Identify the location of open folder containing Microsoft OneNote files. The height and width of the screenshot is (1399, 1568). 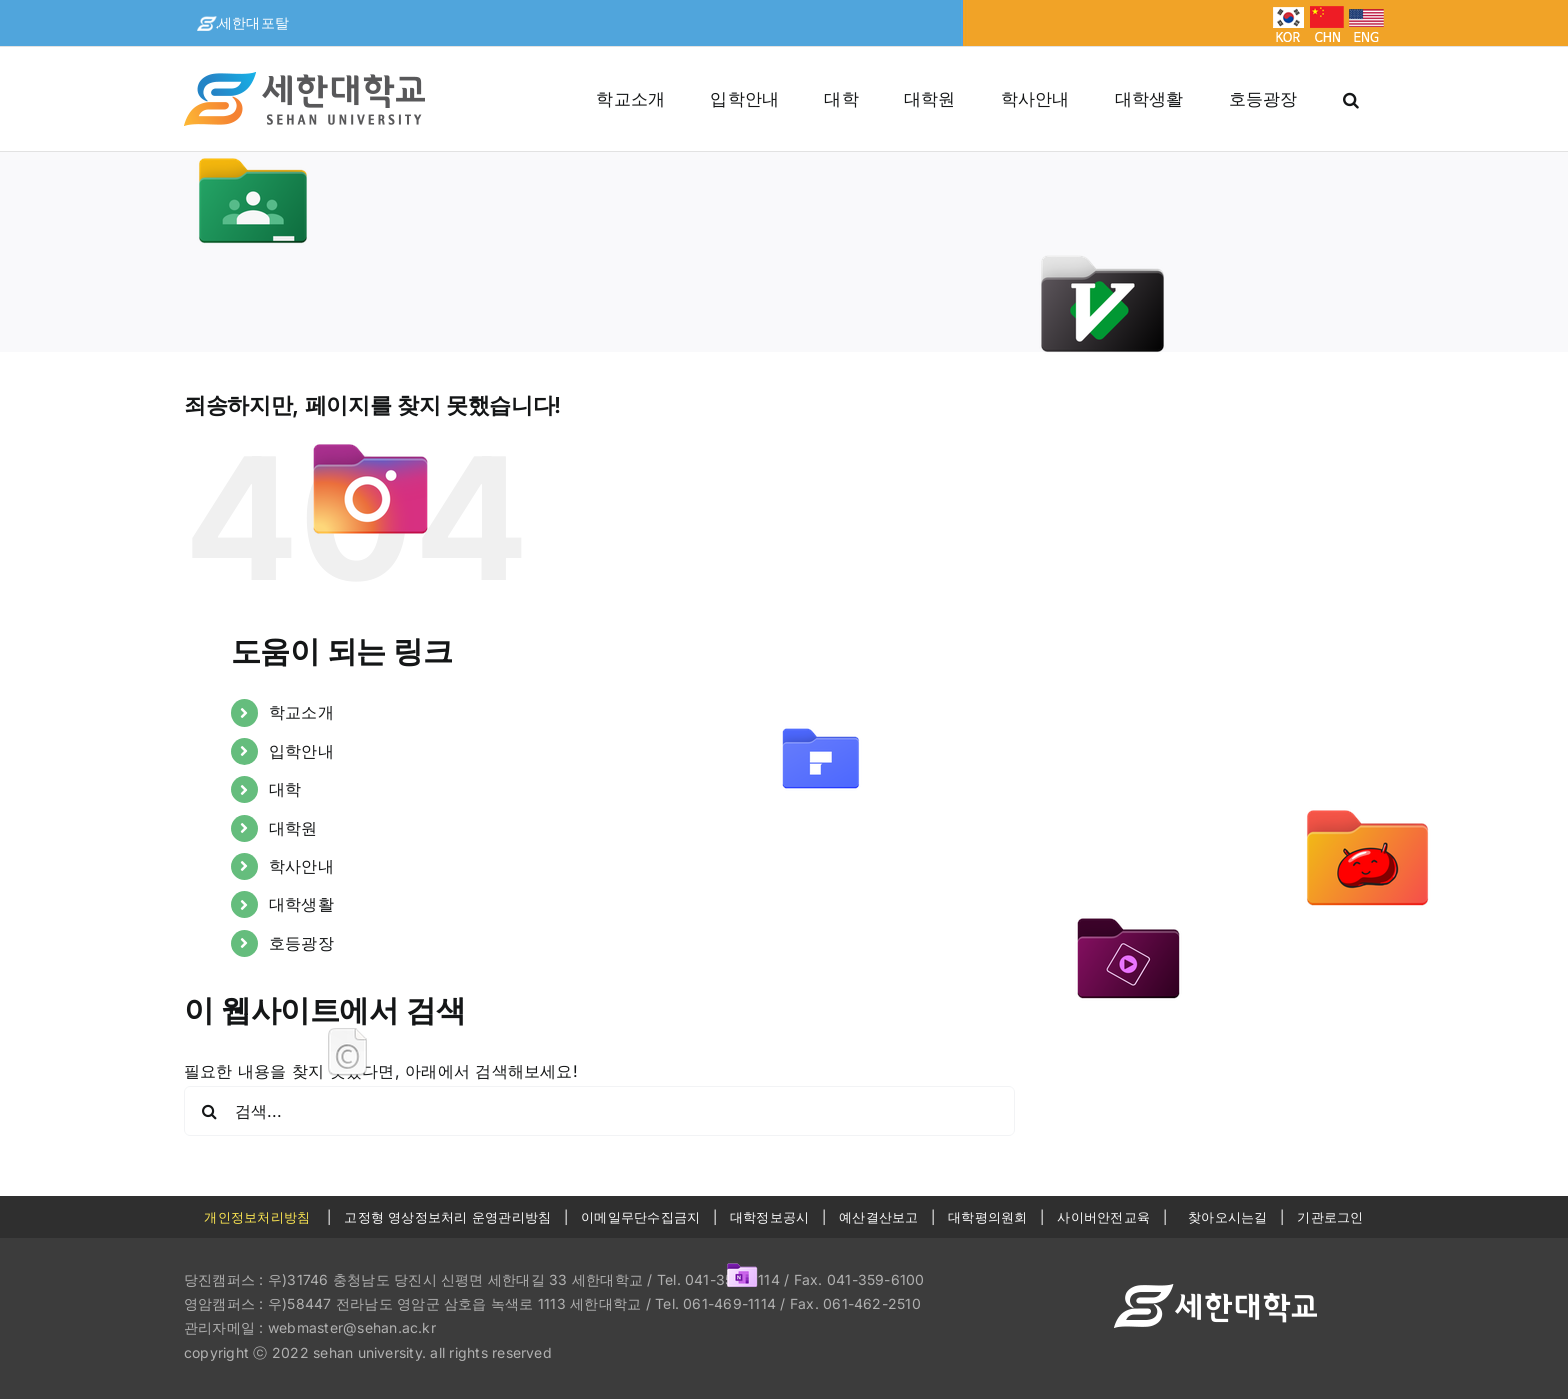
(742, 1276).